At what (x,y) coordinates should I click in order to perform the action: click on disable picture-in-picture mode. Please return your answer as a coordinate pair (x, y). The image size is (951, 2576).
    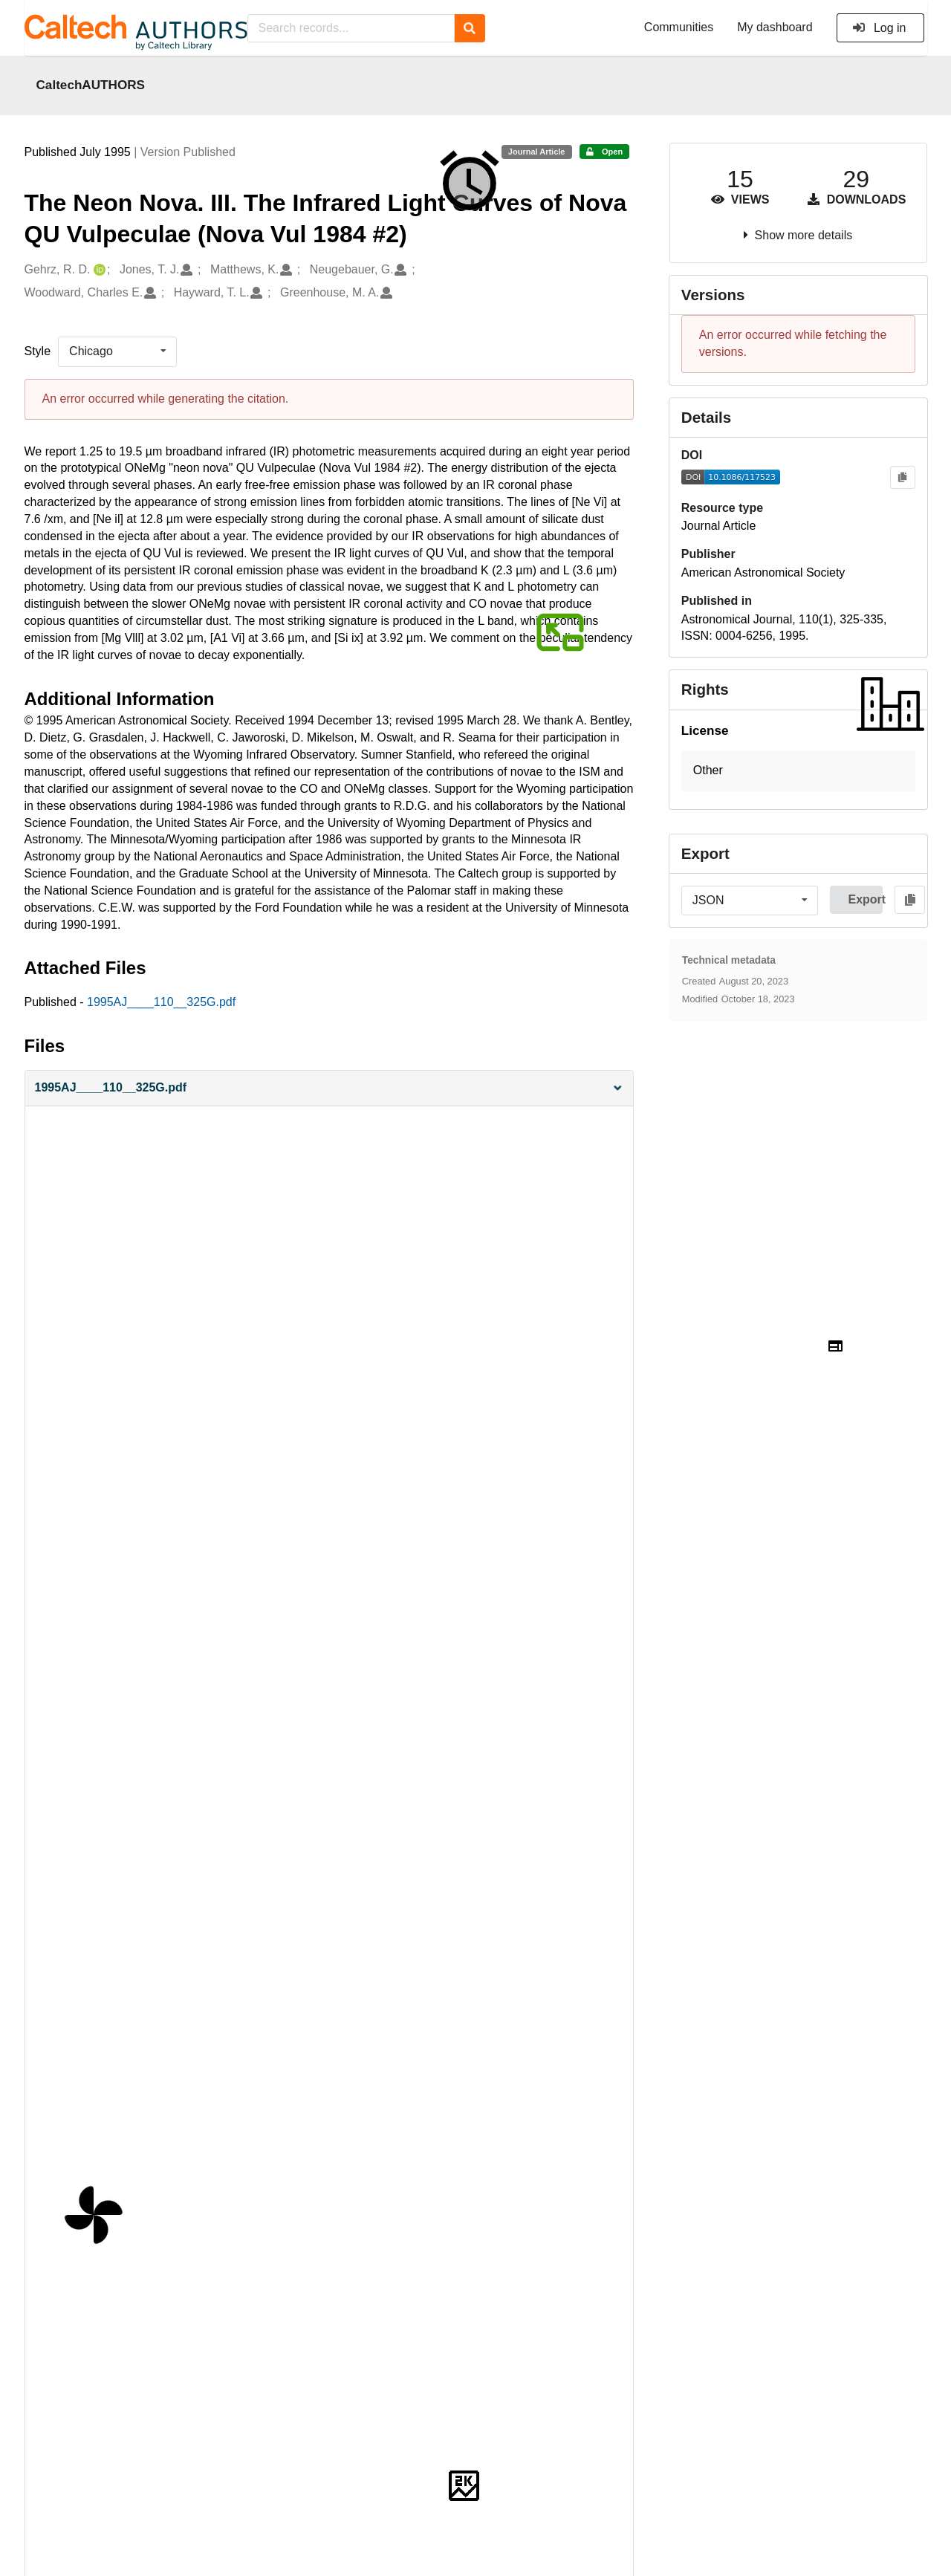
    Looking at the image, I should click on (560, 632).